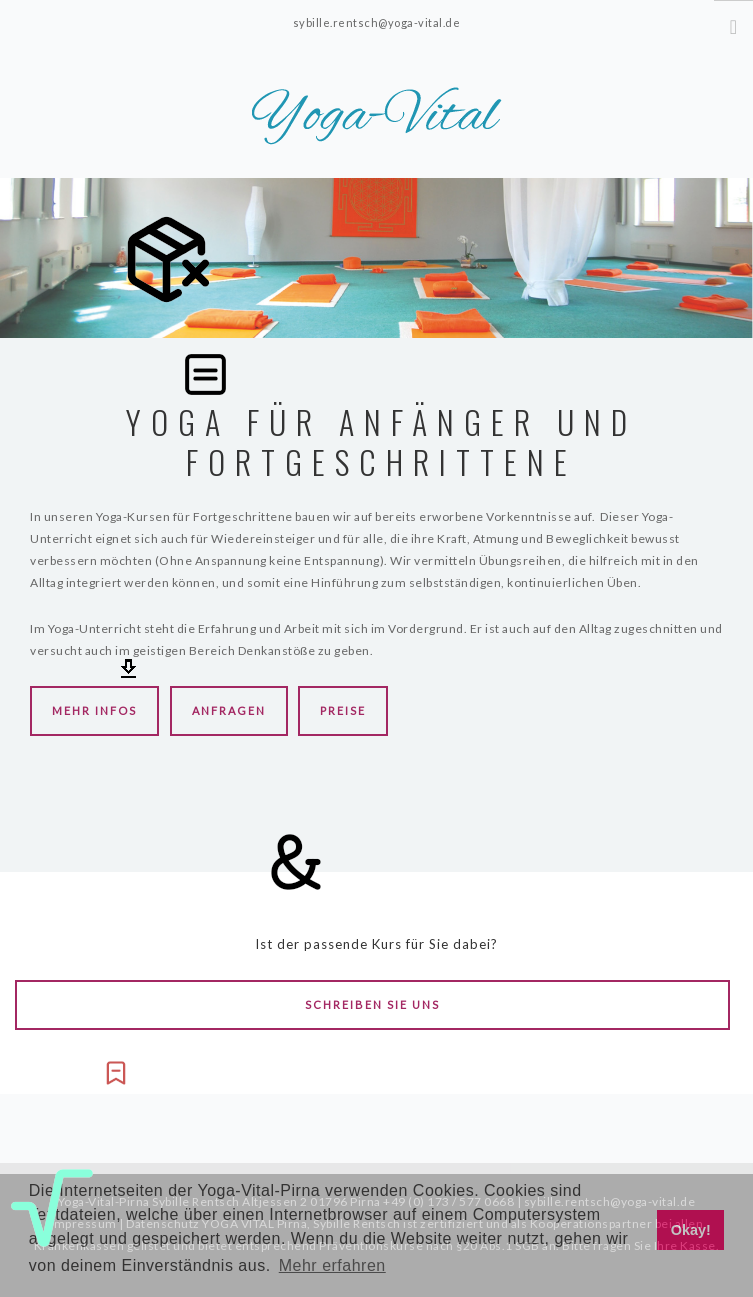 This screenshot has height=1297, width=753. What do you see at coordinates (205, 374) in the screenshot?
I see `indicates equality or comparison function` at bounding box center [205, 374].